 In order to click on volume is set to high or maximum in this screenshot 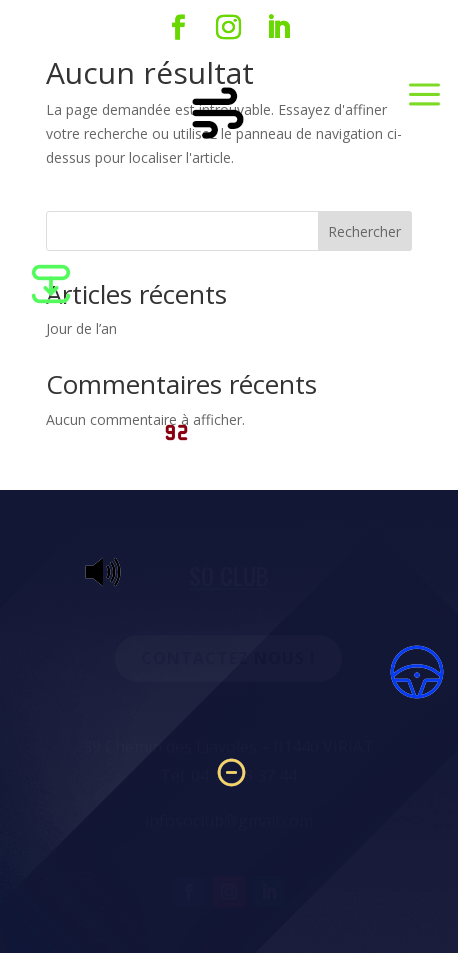, I will do `click(103, 572)`.